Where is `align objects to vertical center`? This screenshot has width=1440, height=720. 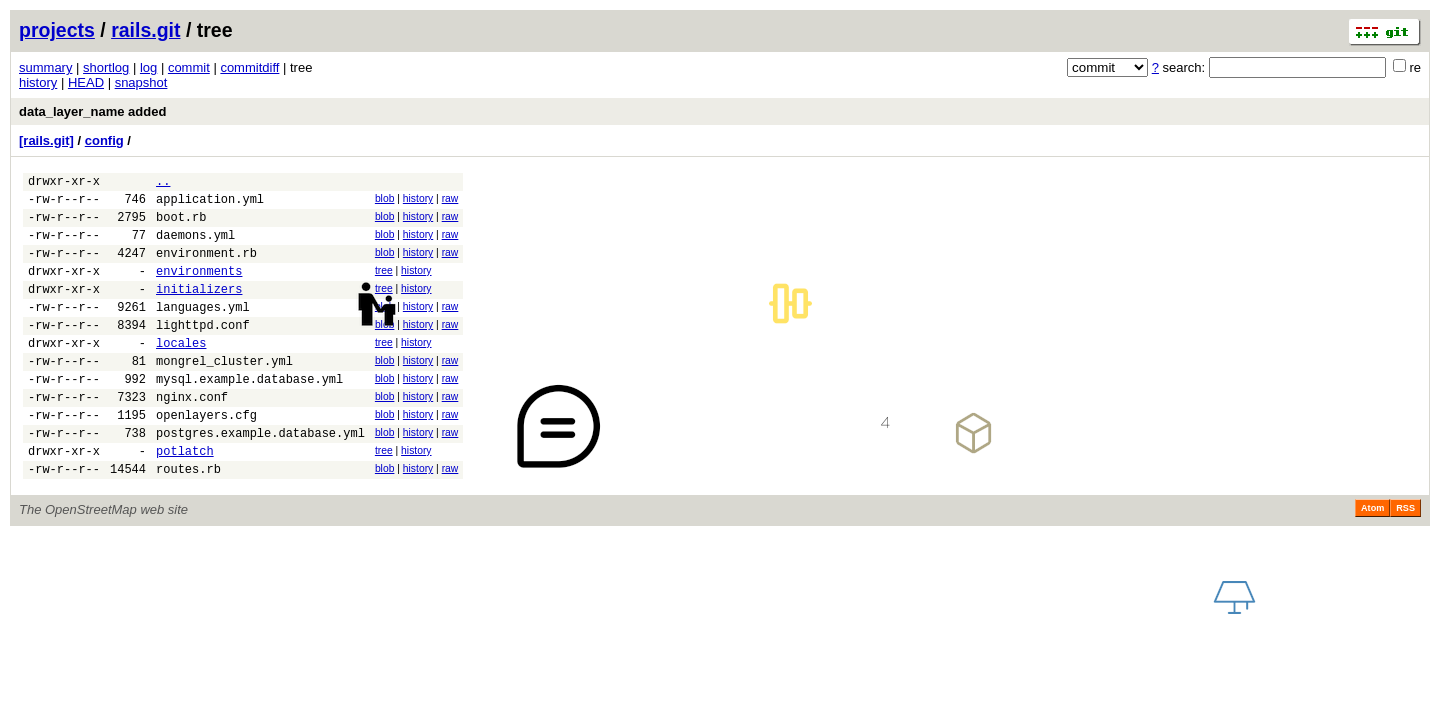
align objects to vertical center is located at coordinates (790, 303).